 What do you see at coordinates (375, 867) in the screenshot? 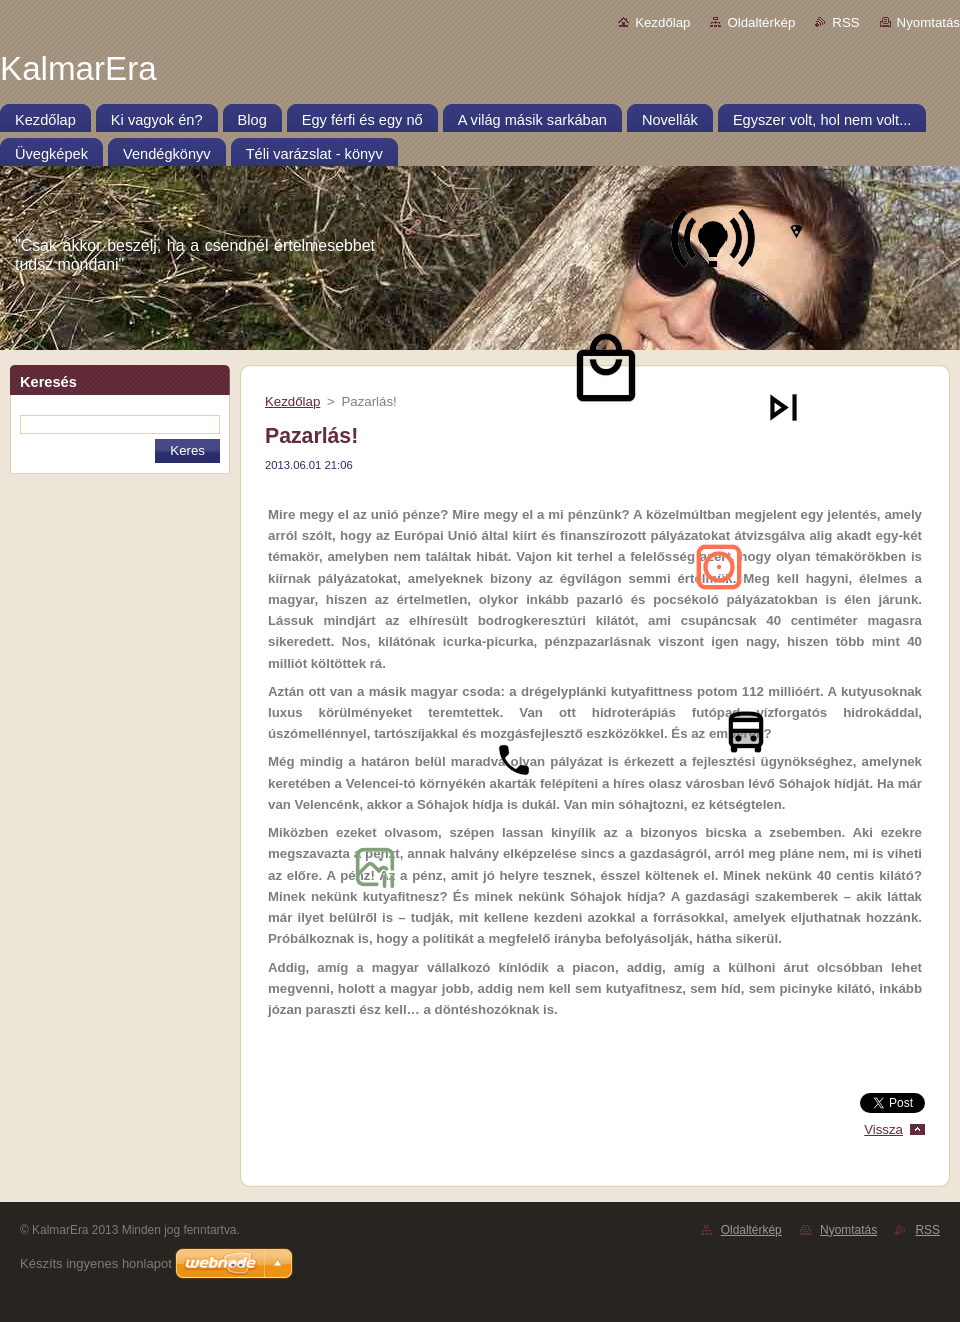
I see `pause photo slideshow or gallery playback` at bounding box center [375, 867].